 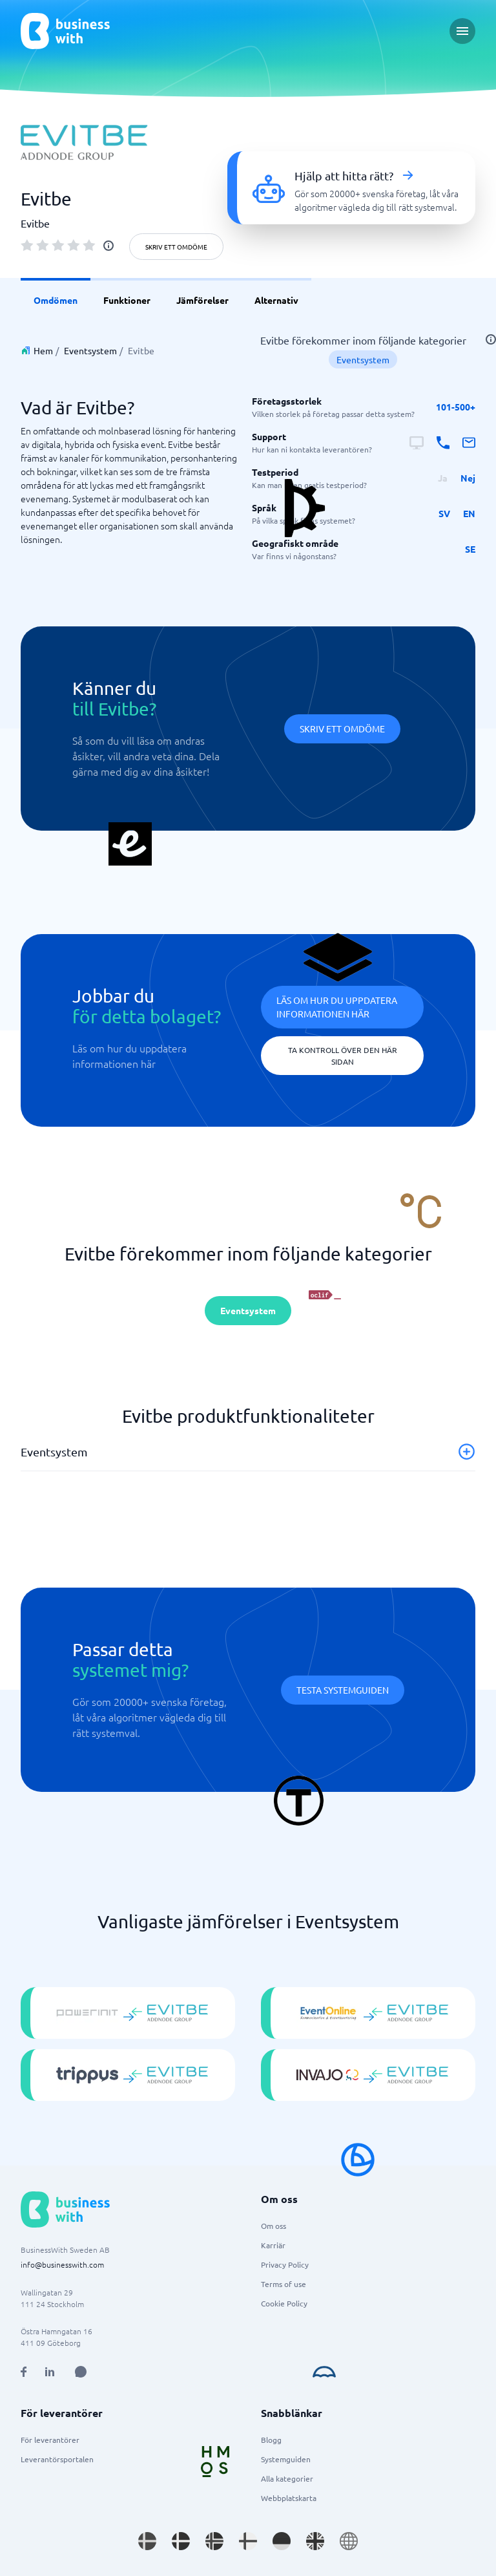 What do you see at coordinates (215, 2462) in the screenshot?
I see `harmonyos operating system logo` at bounding box center [215, 2462].